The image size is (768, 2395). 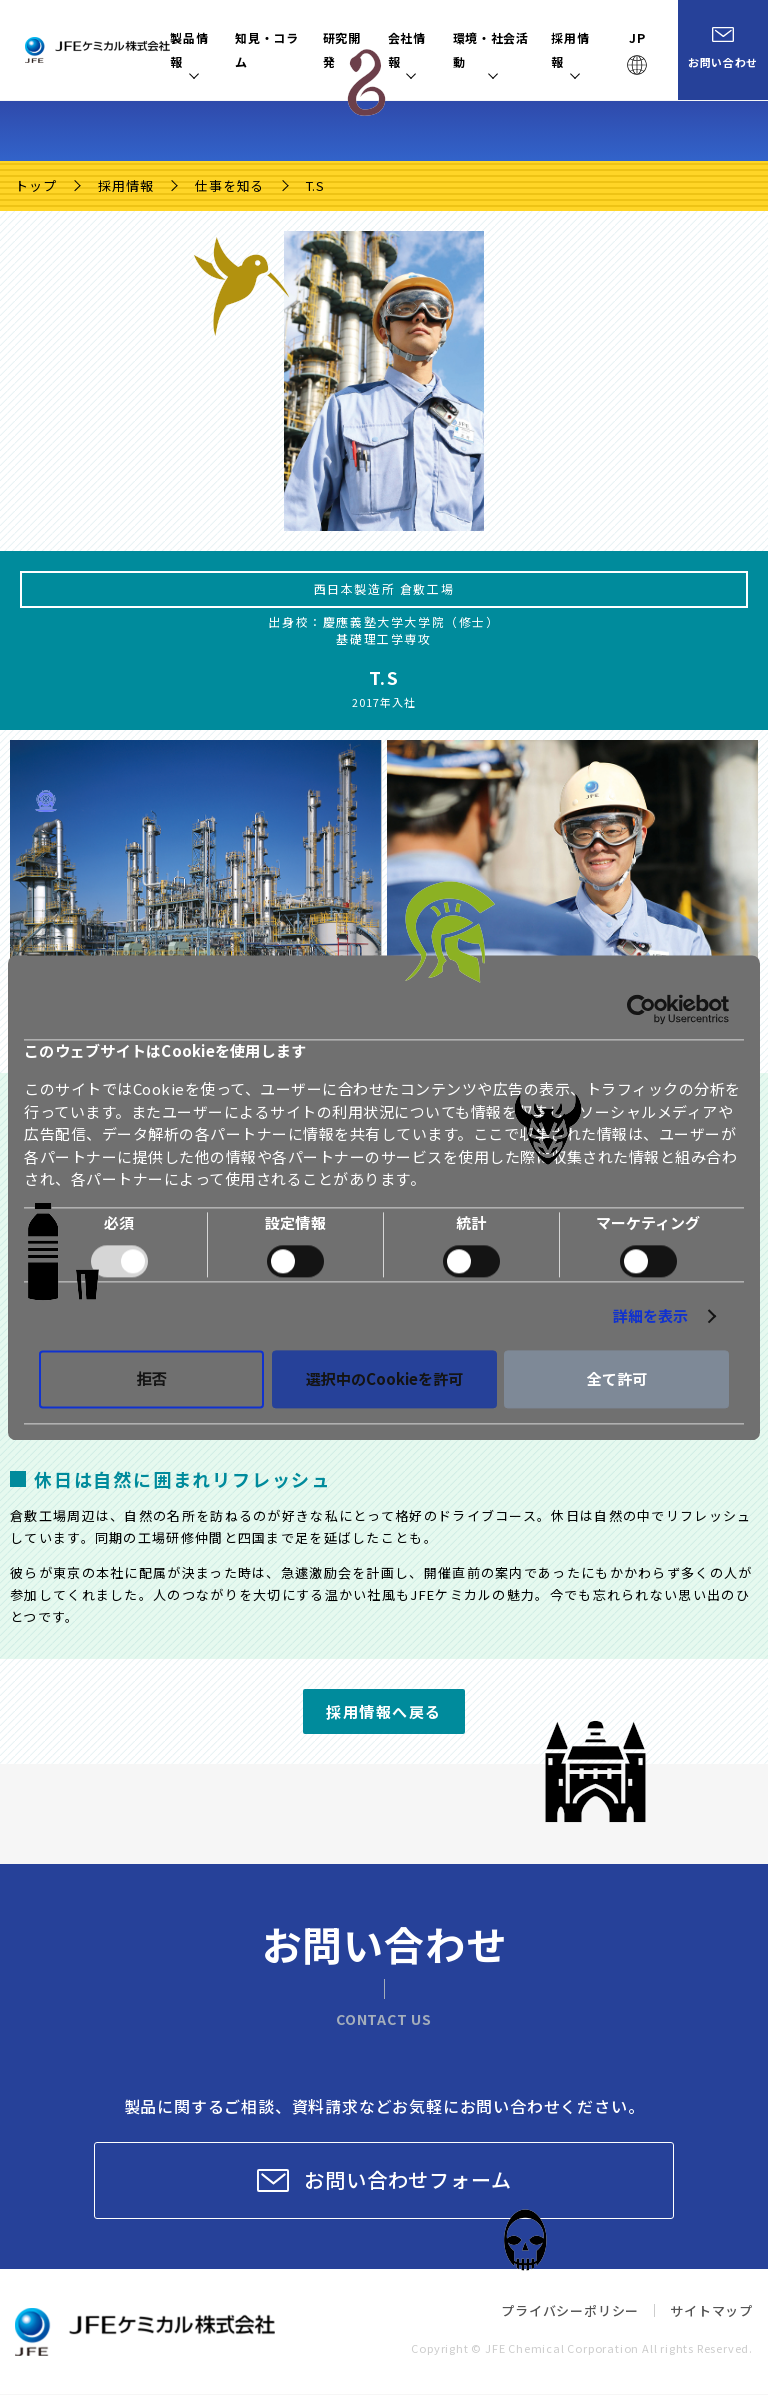 What do you see at coordinates (595, 1771) in the screenshot?
I see `enter the castle or fortress level` at bounding box center [595, 1771].